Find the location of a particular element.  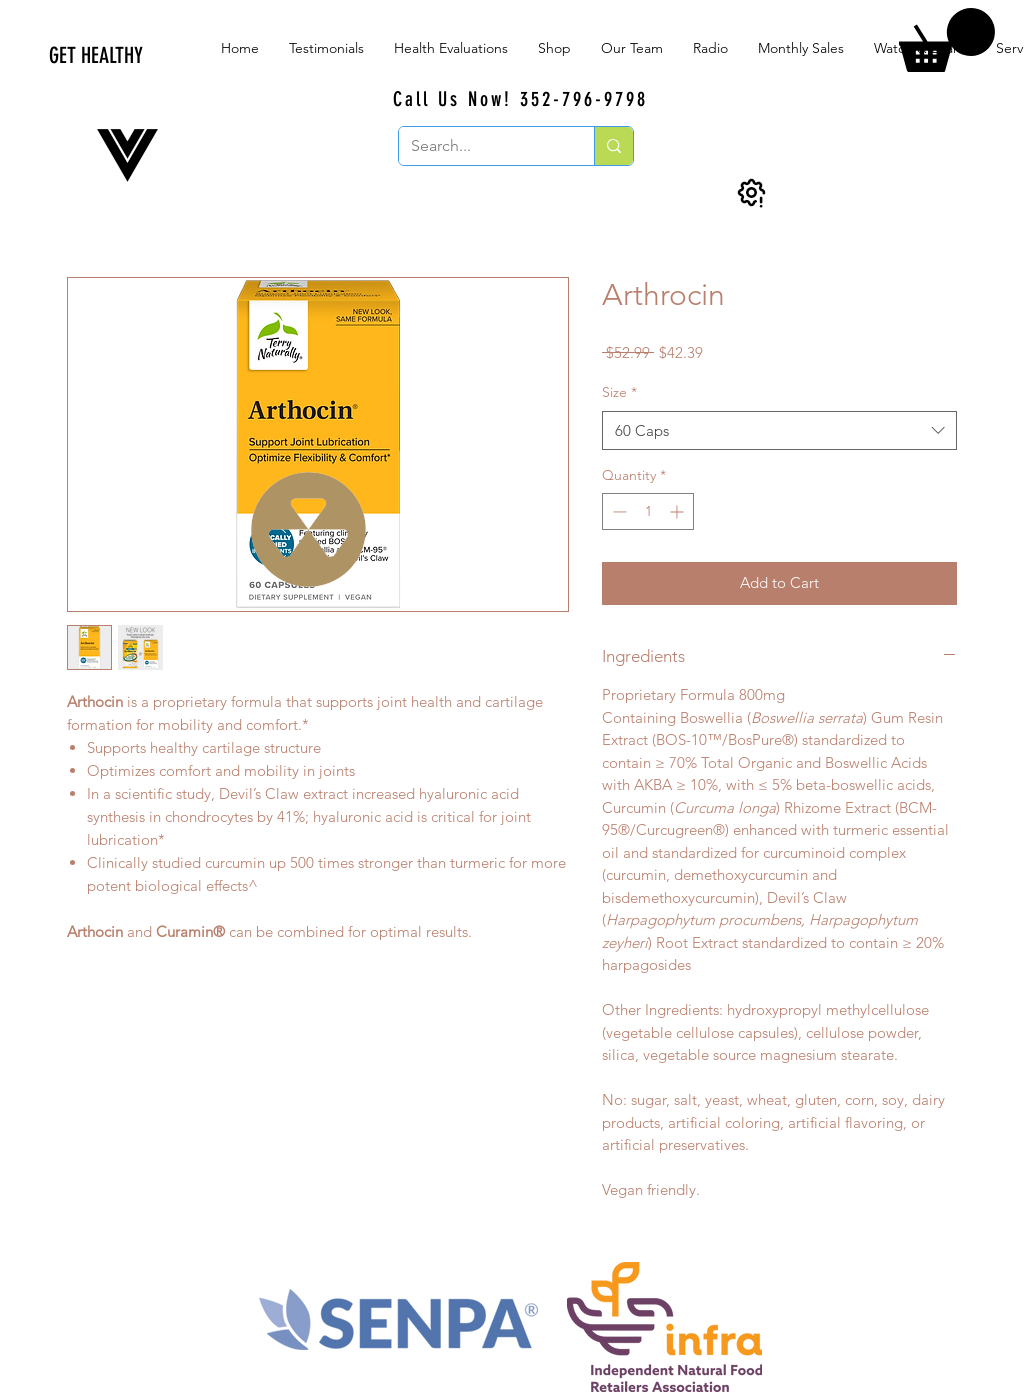

Vue.js framework logo is located at coordinates (127, 155).